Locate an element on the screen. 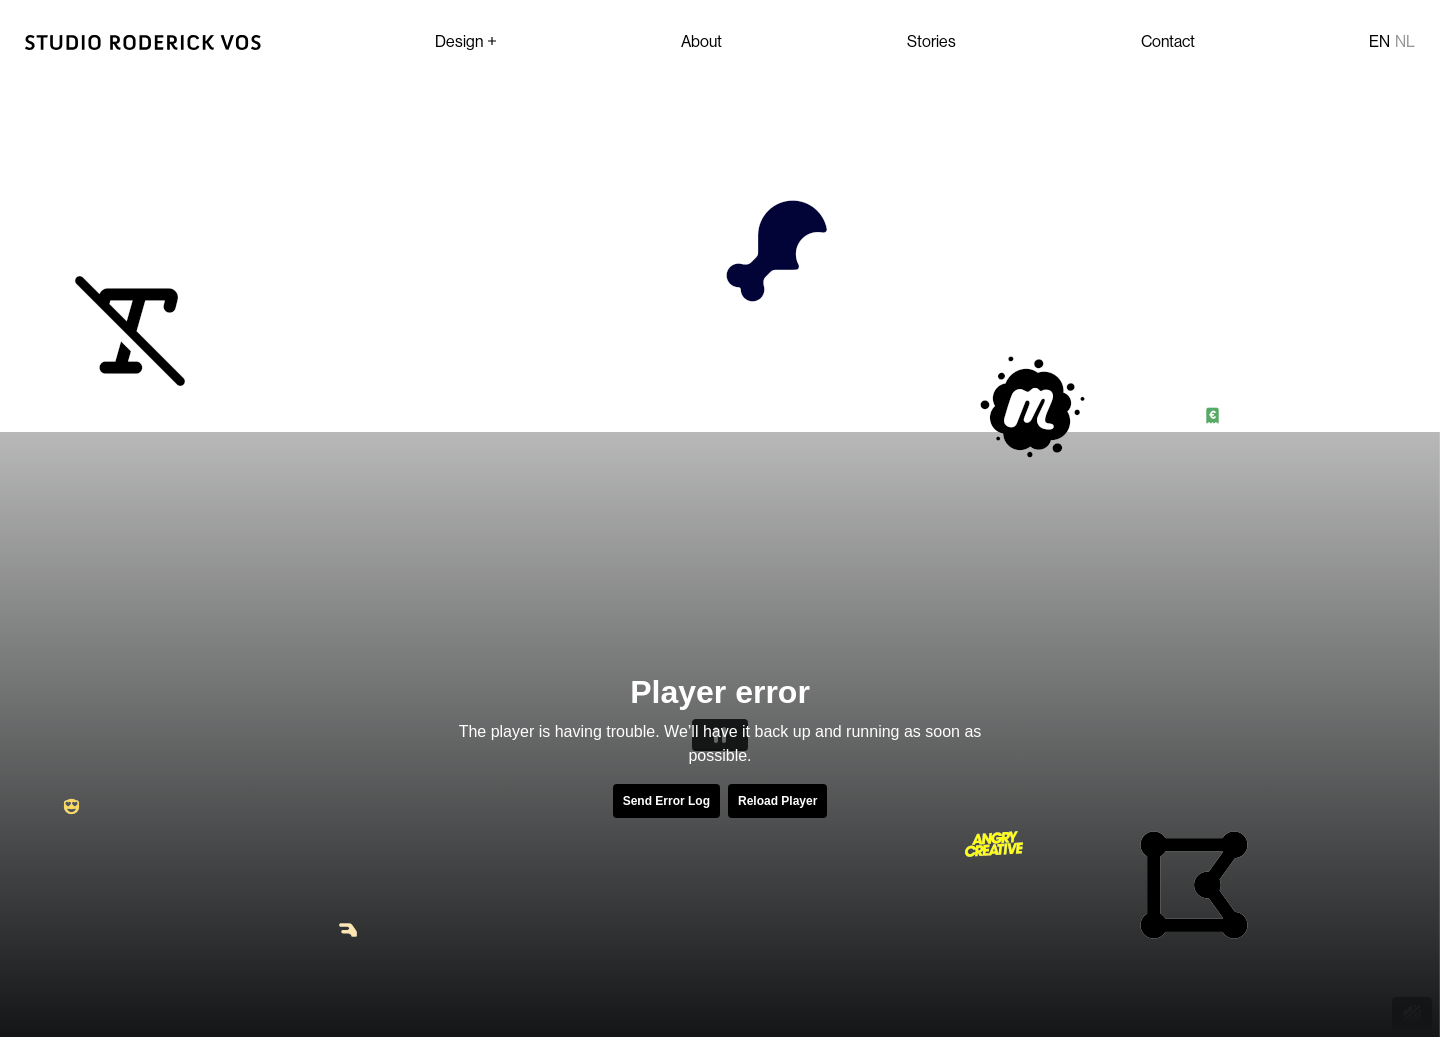 This screenshot has width=1440, height=1037. draw a custom polygon shape is located at coordinates (1194, 885).